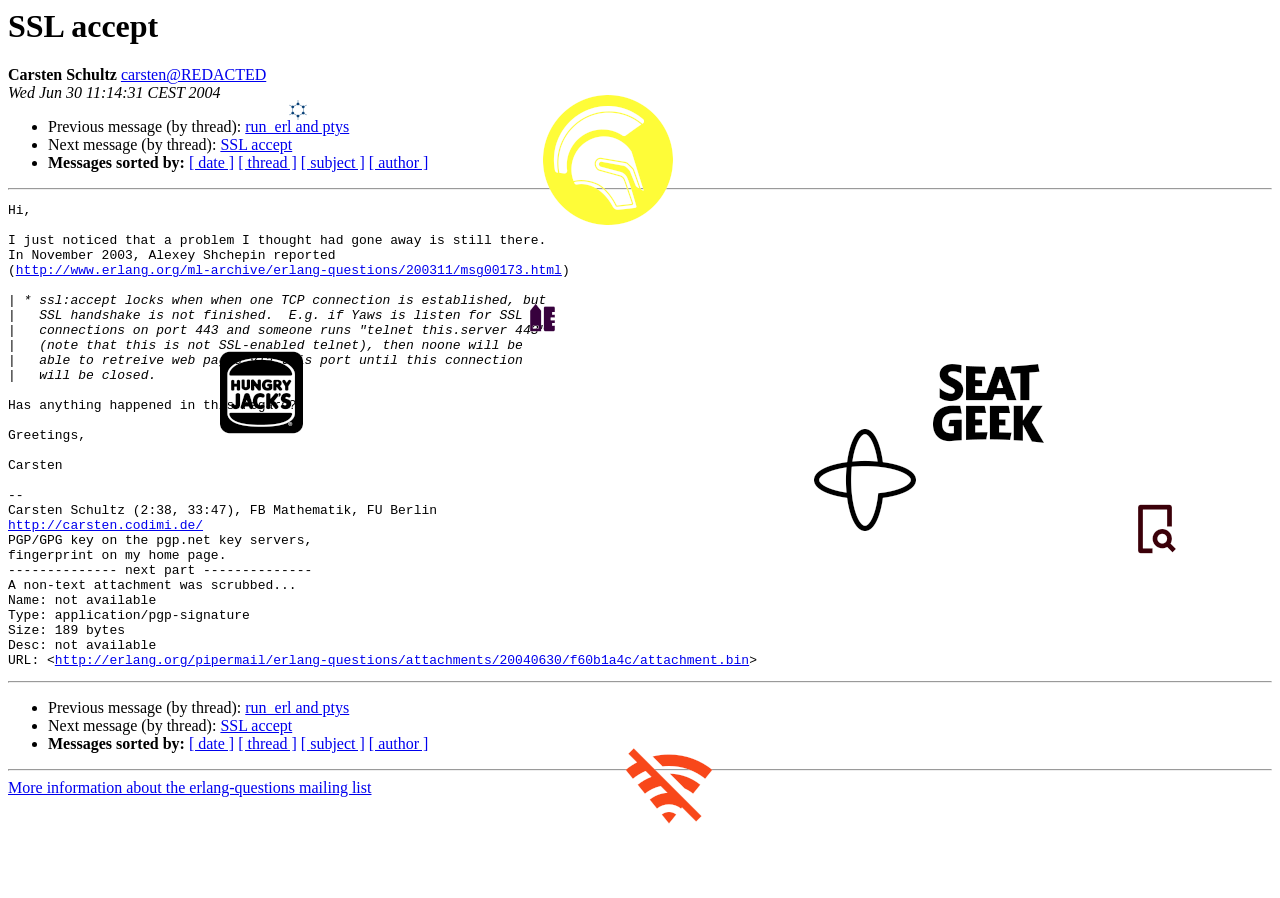 The image size is (1280, 898). What do you see at coordinates (261, 392) in the screenshot?
I see `open the Hungry Jack's app` at bounding box center [261, 392].